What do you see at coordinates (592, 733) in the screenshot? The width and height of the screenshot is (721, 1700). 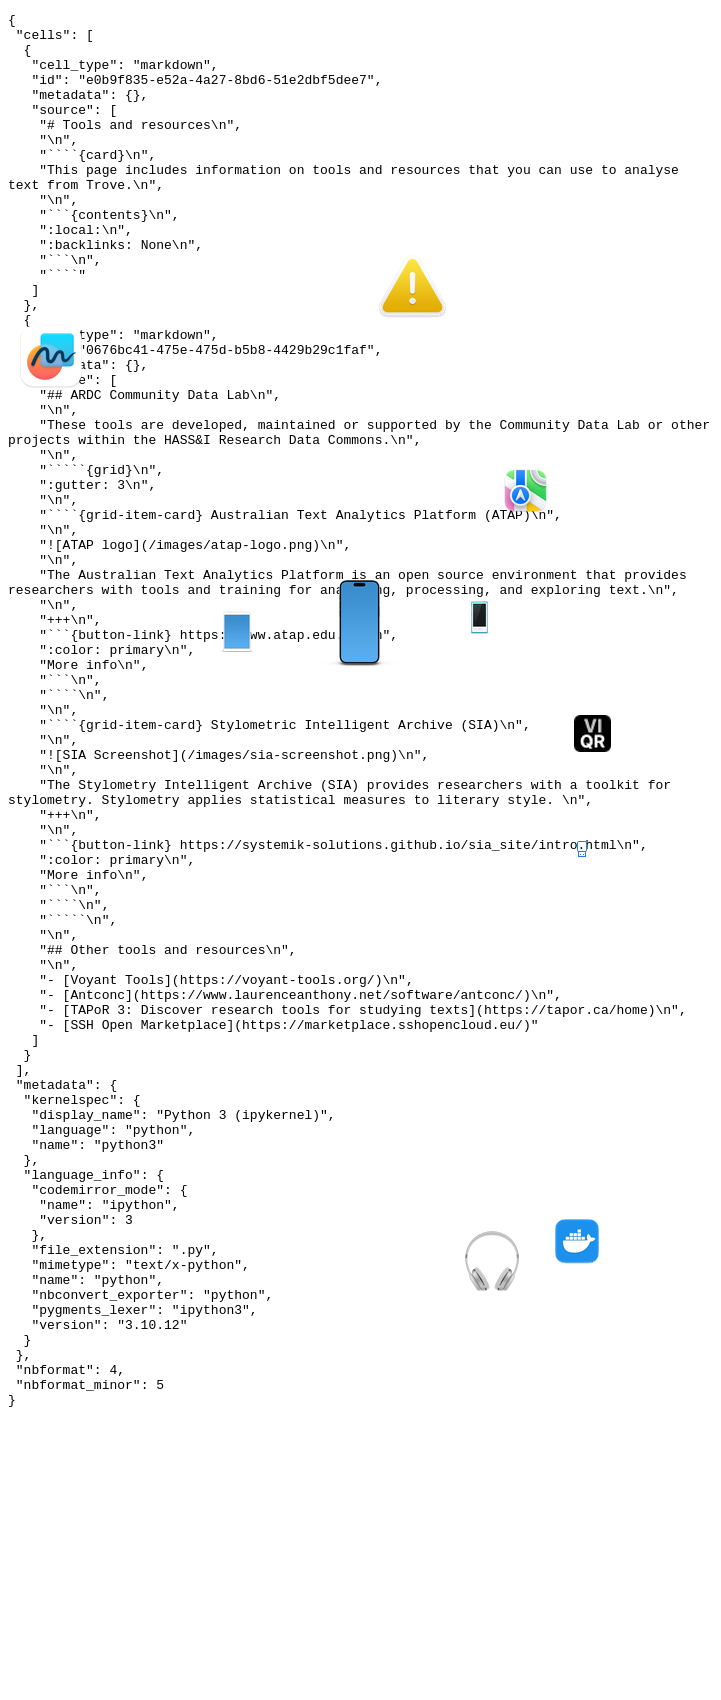 I see `switch to Vietnamese VIQR input method` at bounding box center [592, 733].